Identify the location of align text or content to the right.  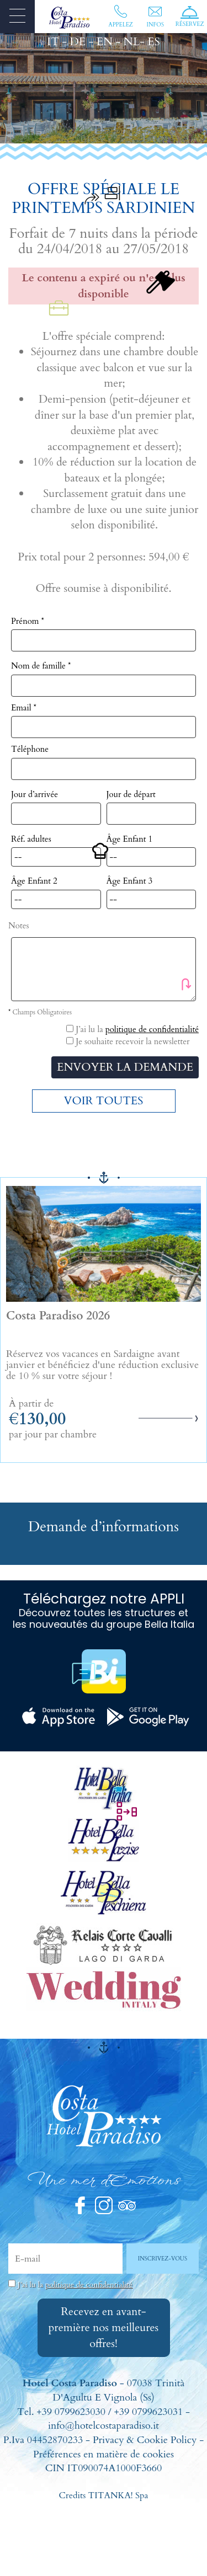
(113, 193).